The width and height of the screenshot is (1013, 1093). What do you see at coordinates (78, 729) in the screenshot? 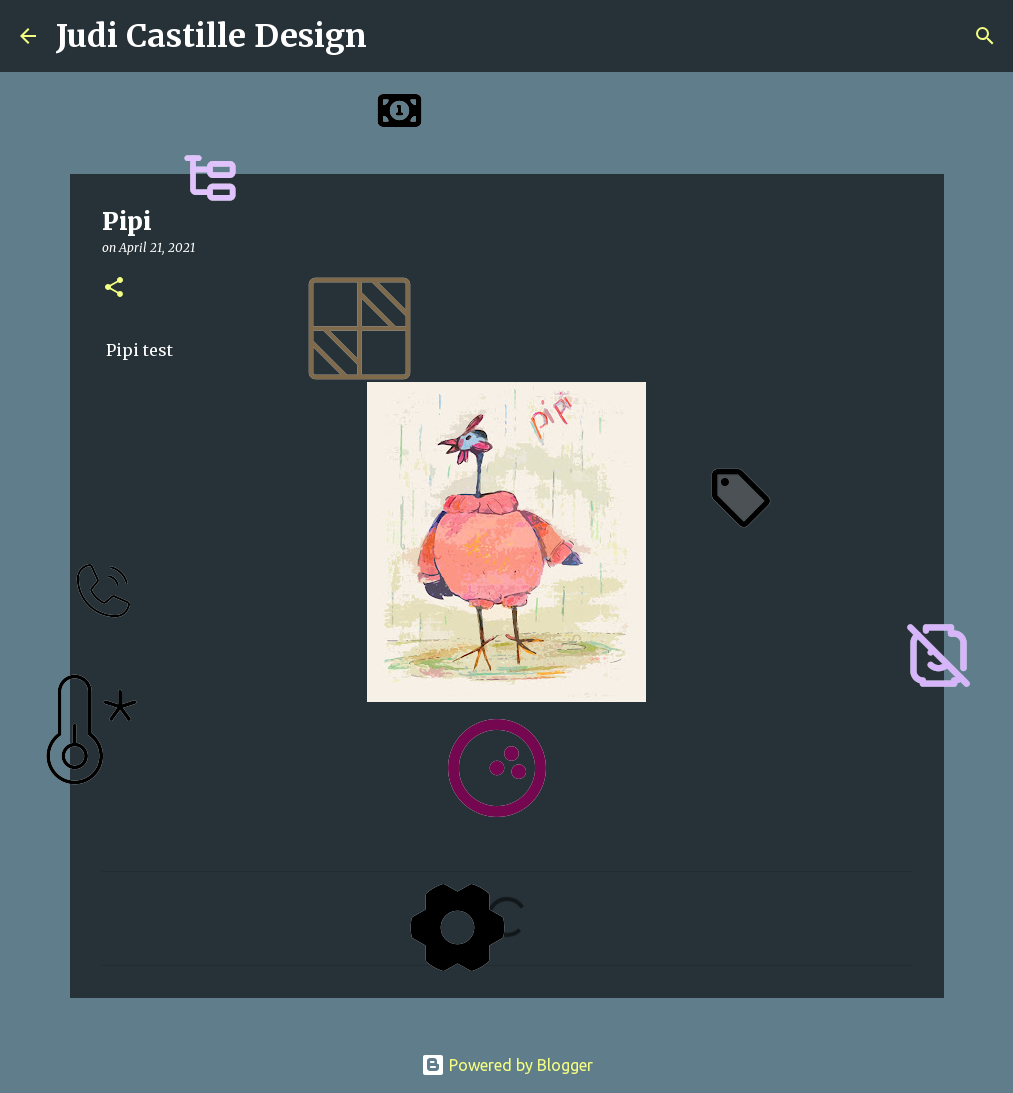
I see `indicates low temperature or cold conditions` at bounding box center [78, 729].